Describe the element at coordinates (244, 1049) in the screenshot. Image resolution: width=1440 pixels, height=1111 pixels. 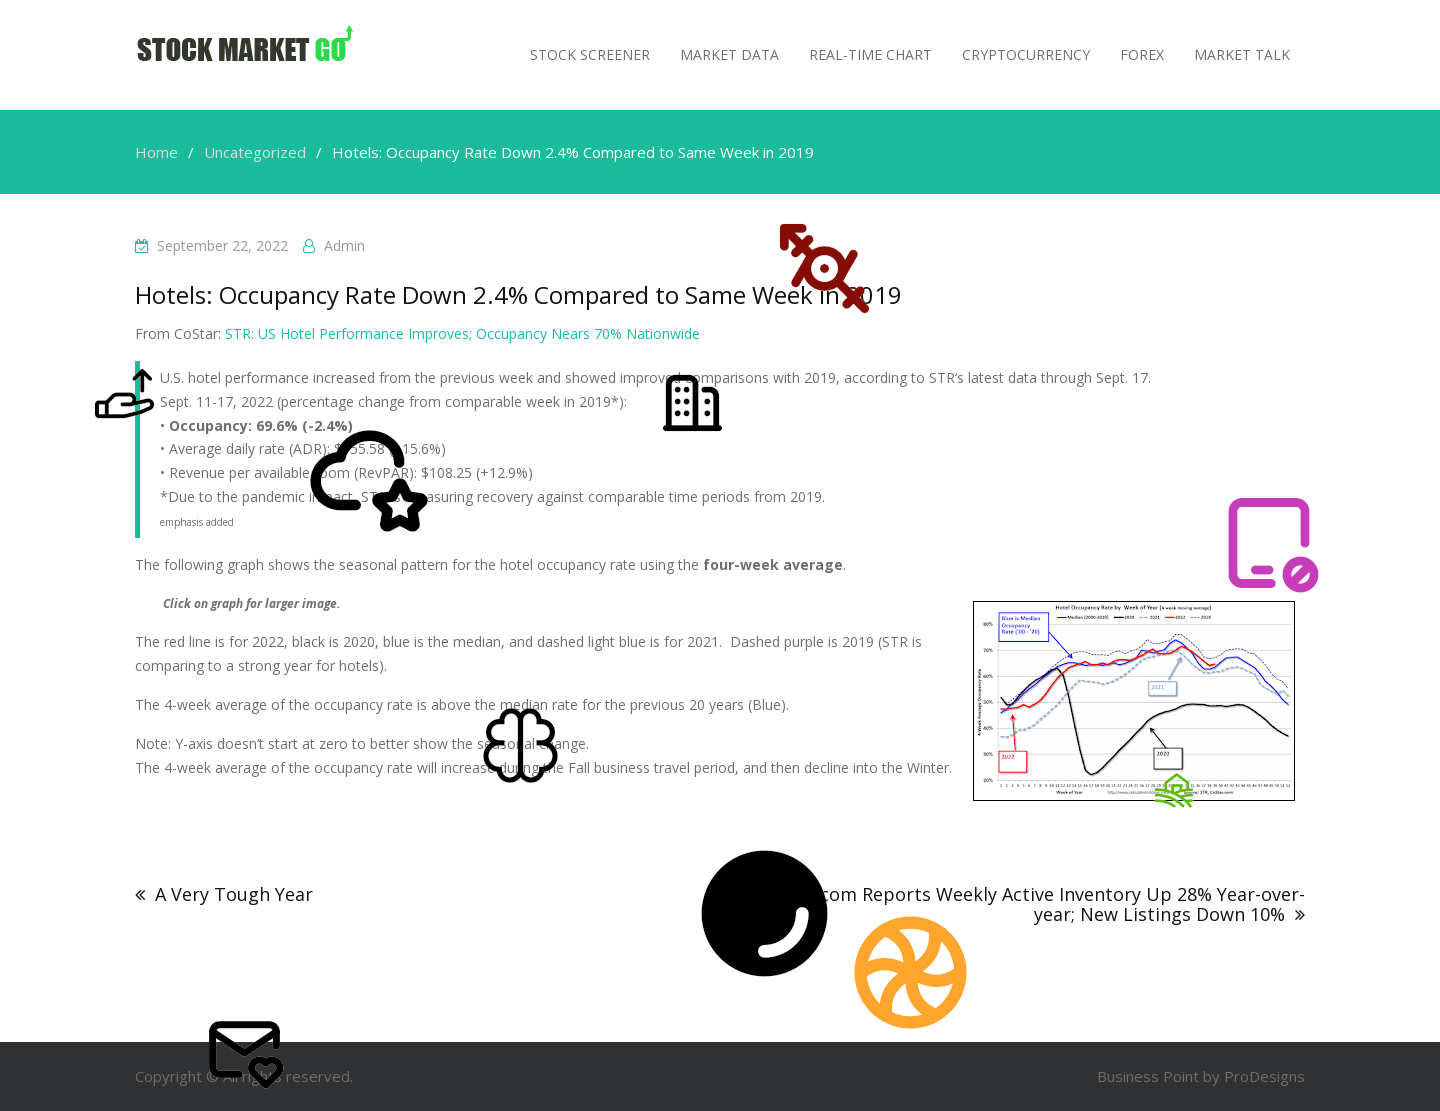
I see `view favorite or loved emails` at that location.